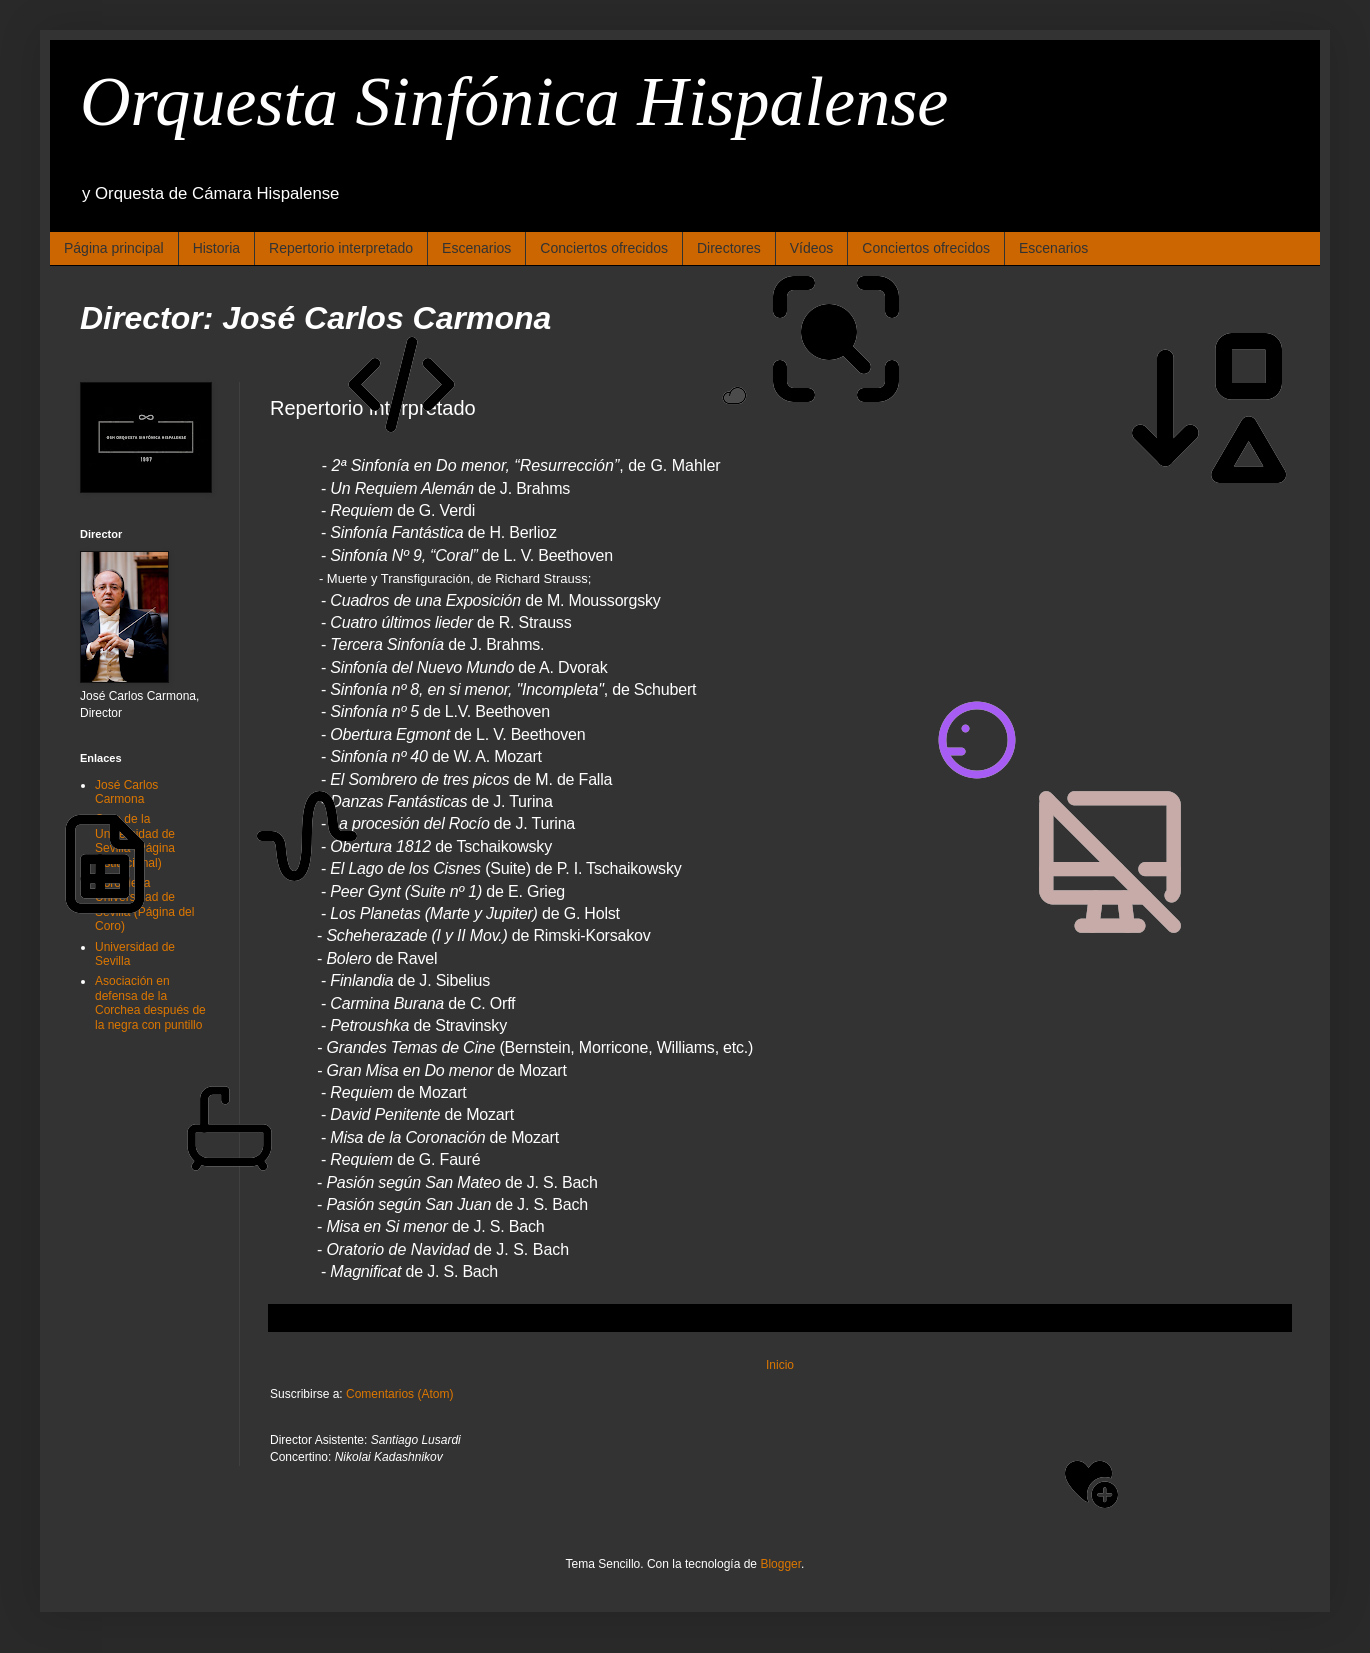  What do you see at coordinates (977, 740) in the screenshot?
I see `emoji or reaction looking left` at bounding box center [977, 740].